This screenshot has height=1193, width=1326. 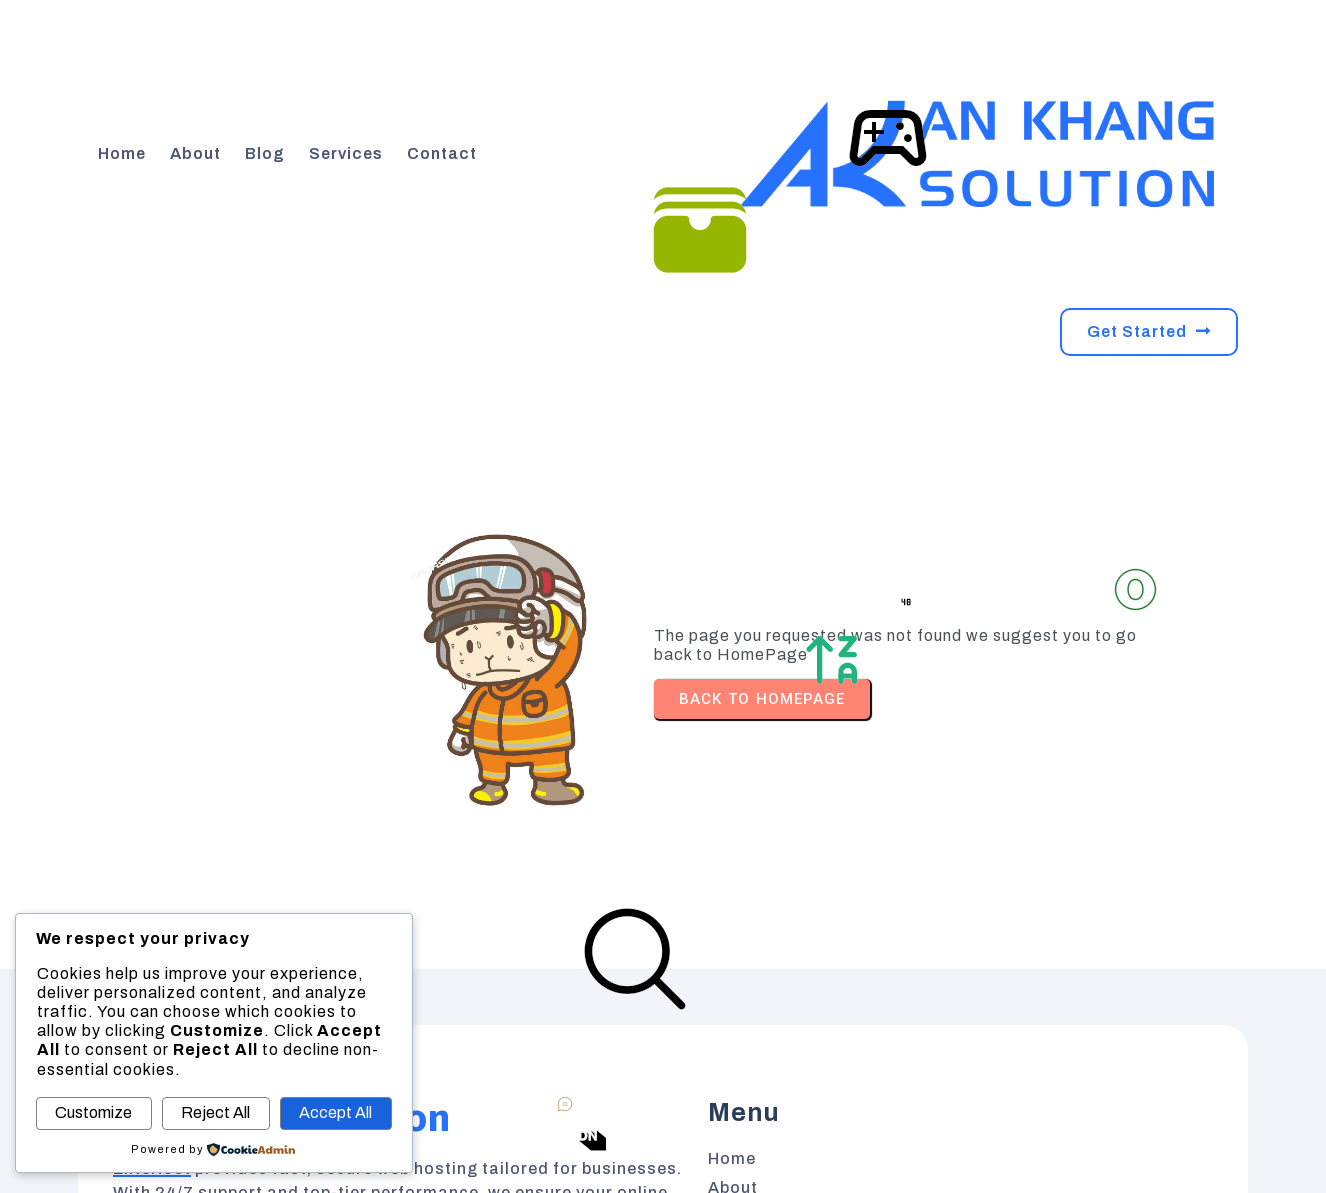 What do you see at coordinates (833, 660) in the screenshot?
I see `sort items in reverse alphabetical order (Z to A)` at bounding box center [833, 660].